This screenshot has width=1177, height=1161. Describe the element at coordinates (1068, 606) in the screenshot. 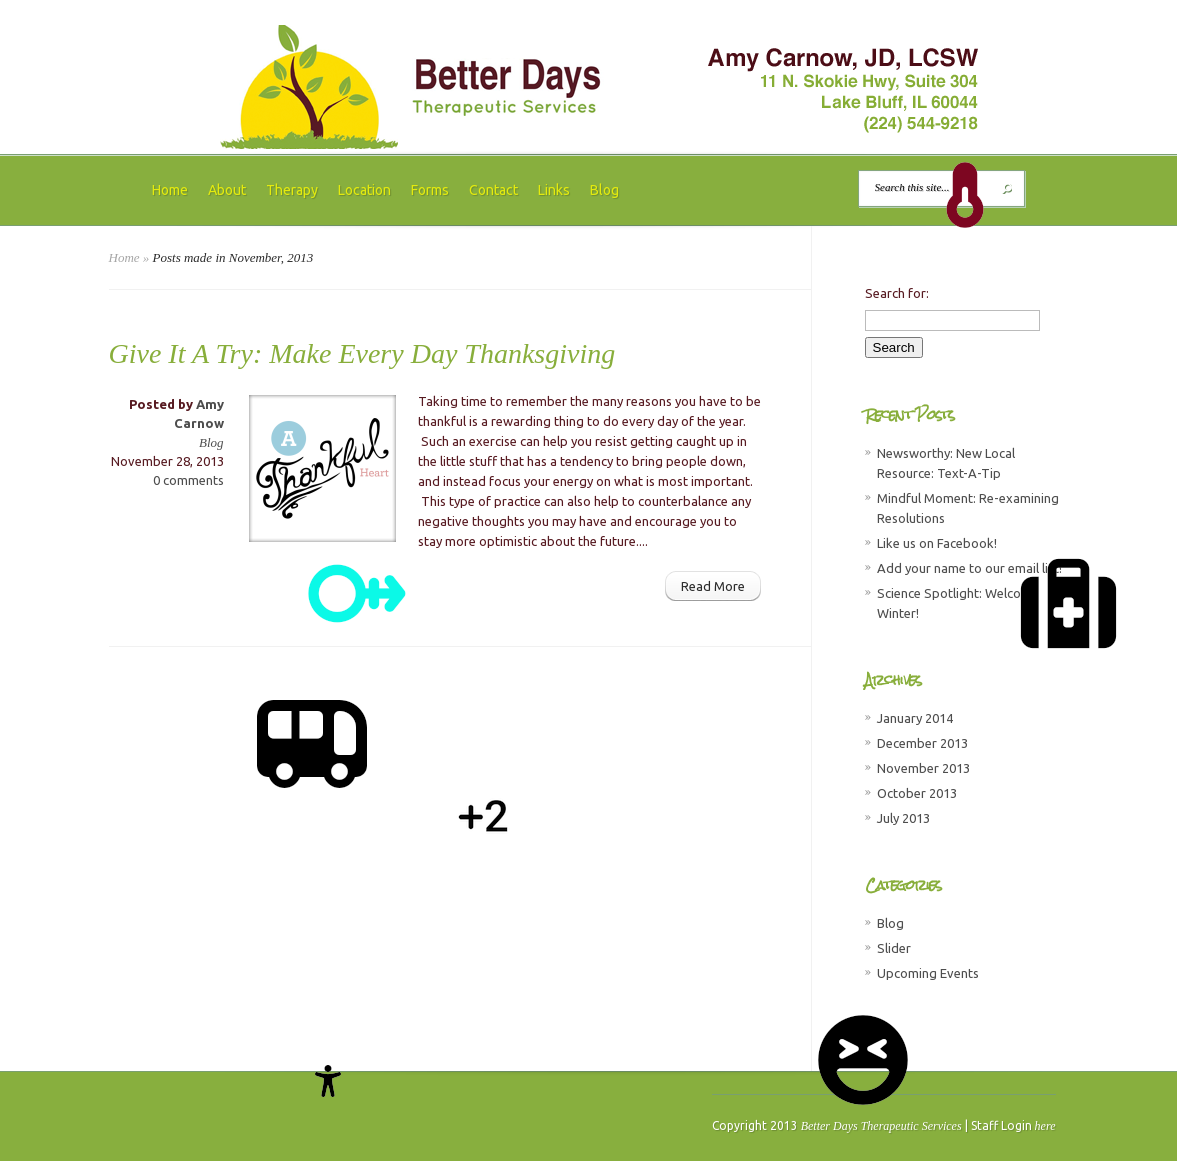

I see `access medical or health-related information` at that location.